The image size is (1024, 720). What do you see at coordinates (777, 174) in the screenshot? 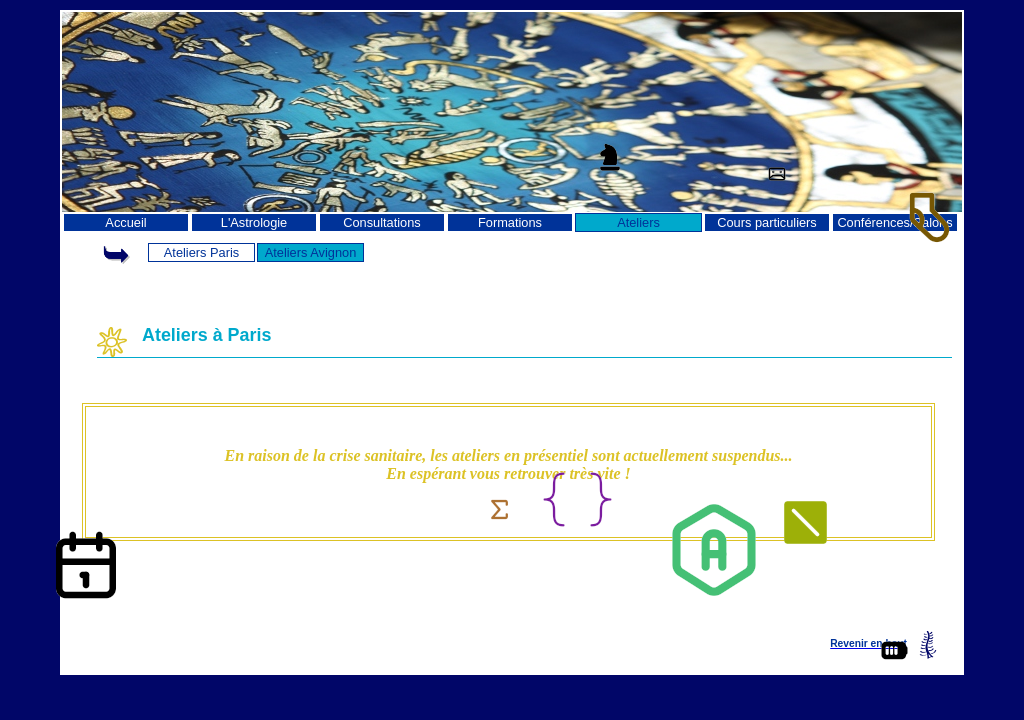
I see `access audio recordings or cassette archives` at bounding box center [777, 174].